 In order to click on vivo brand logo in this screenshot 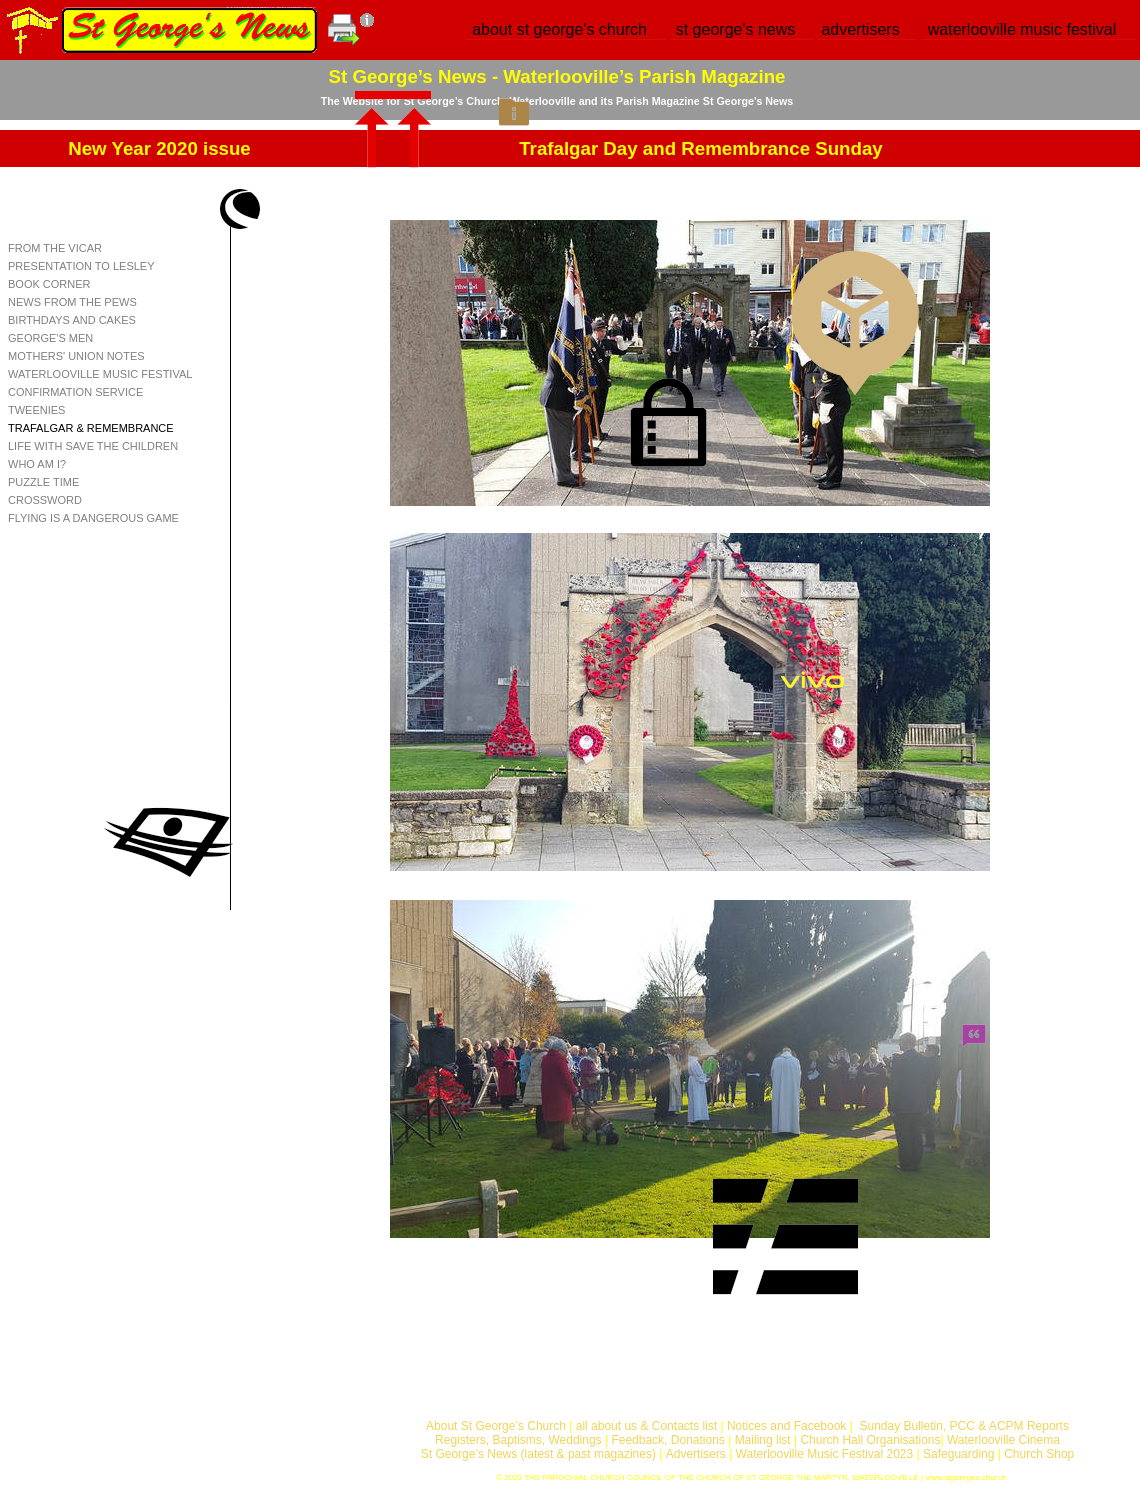, I will do `click(812, 679)`.